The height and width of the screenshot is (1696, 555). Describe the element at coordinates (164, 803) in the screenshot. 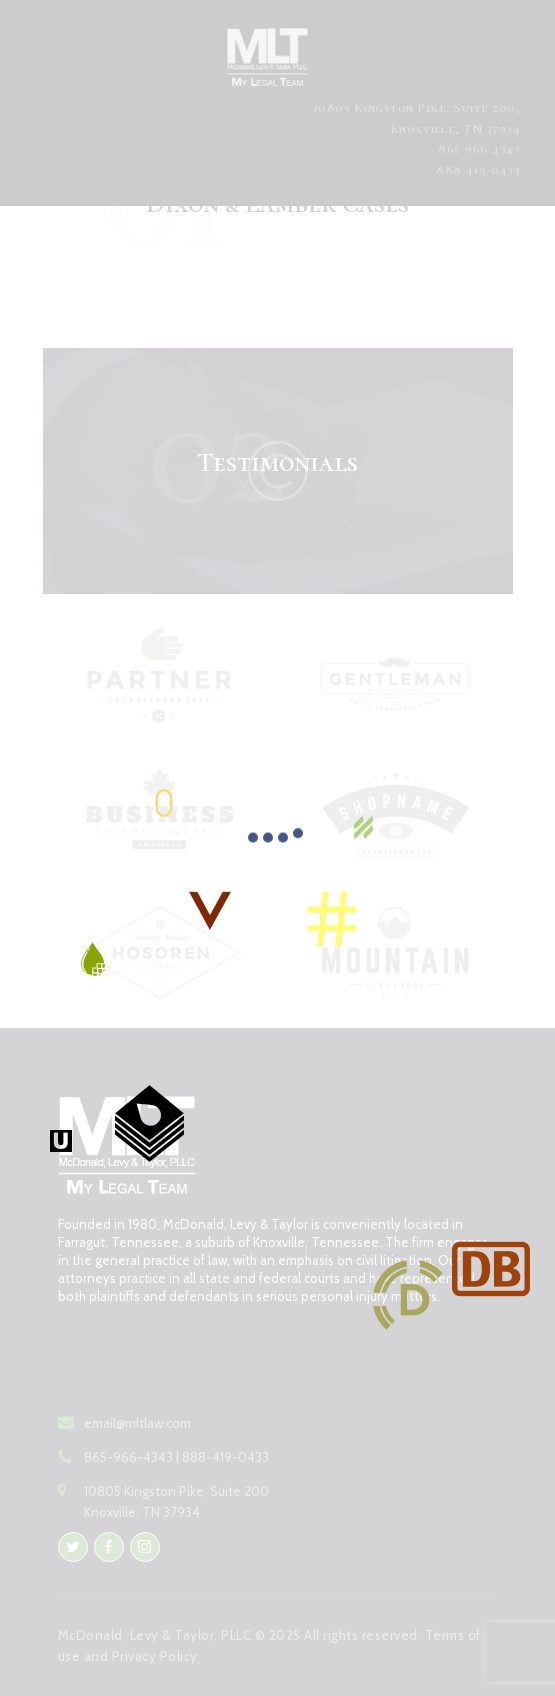

I see `indicates zero items or empty count` at that location.